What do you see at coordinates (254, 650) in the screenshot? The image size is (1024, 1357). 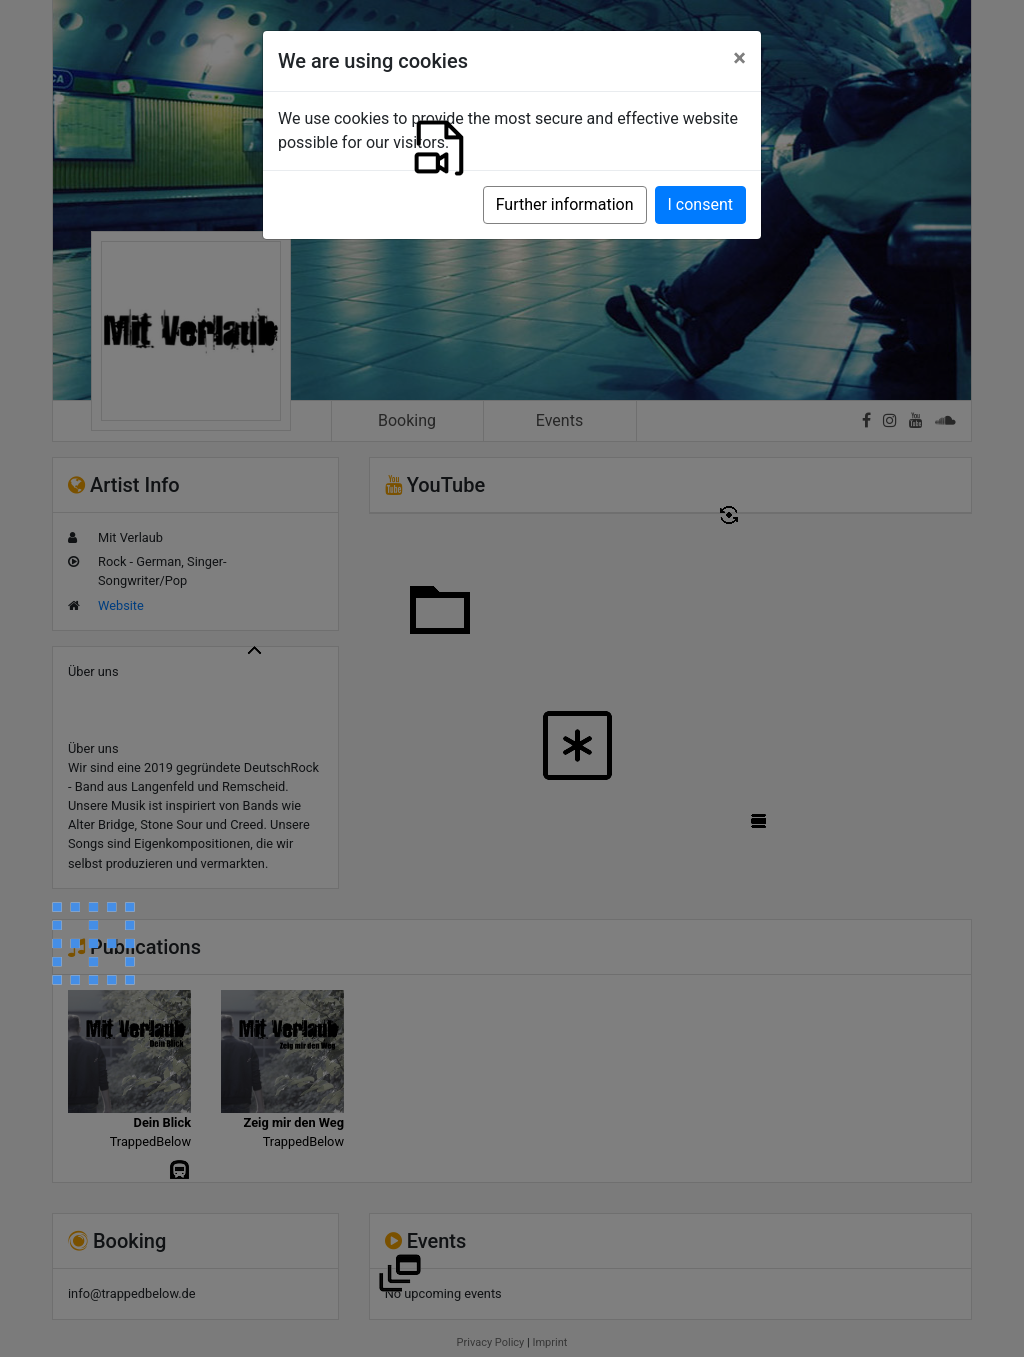 I see `collapse an expanded section or menu` at bounding box center [254, 650].